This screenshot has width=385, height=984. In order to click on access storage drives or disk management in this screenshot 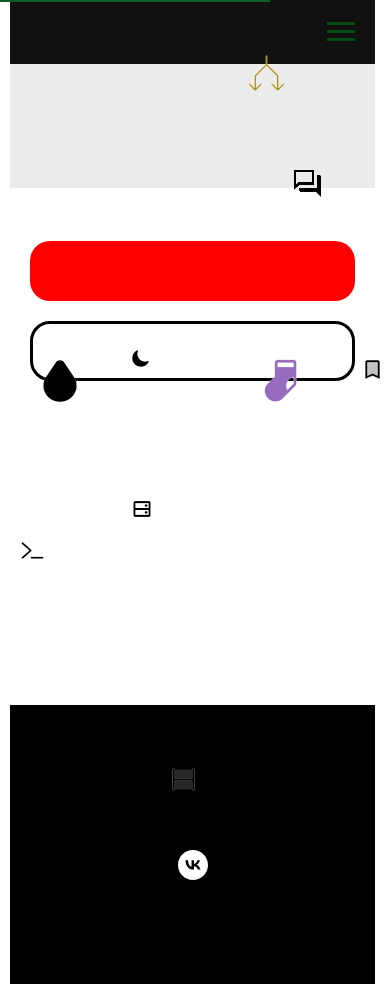, I will do `click(142, 509)`.